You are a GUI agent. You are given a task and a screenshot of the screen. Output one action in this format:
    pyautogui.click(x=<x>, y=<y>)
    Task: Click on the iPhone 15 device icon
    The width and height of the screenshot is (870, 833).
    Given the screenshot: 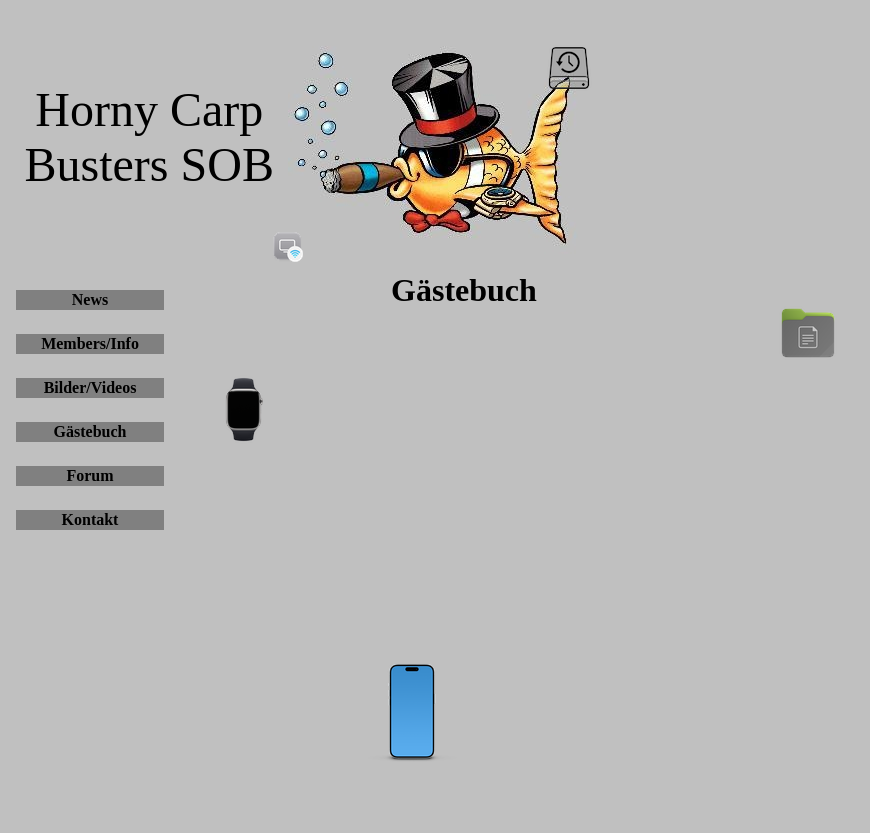 What is the action you would take?
    pyautogui.click(x=412, y=713)
    